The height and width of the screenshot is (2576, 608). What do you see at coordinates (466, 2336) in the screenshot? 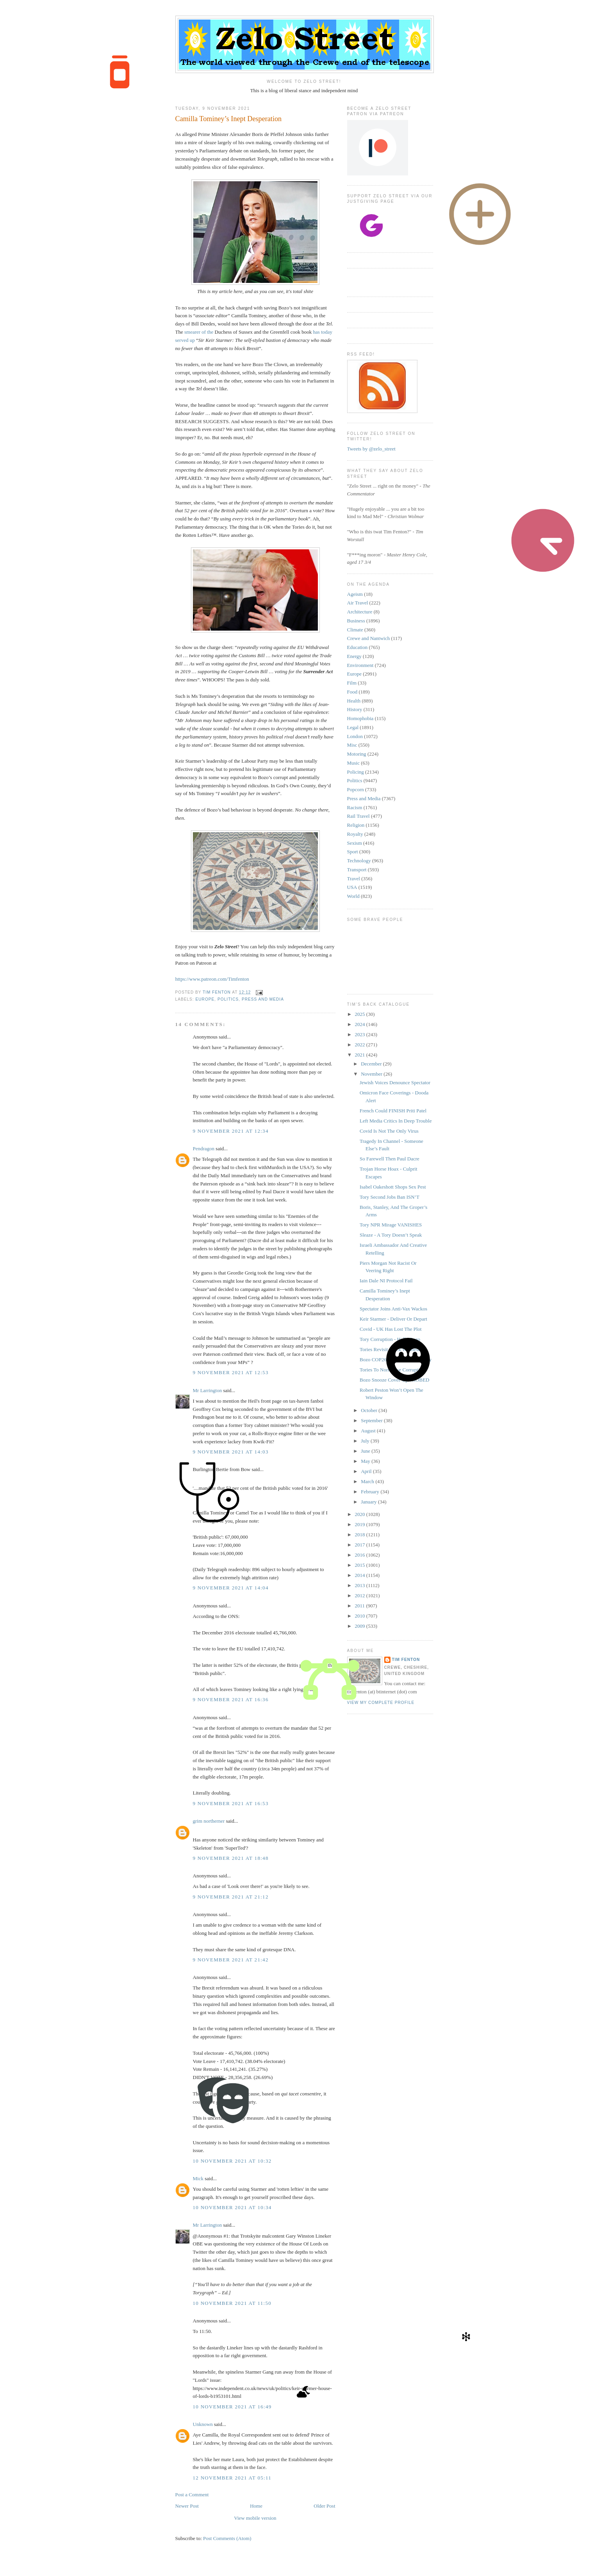
I see `access network or node connections` at bounding box center [466, 2336].